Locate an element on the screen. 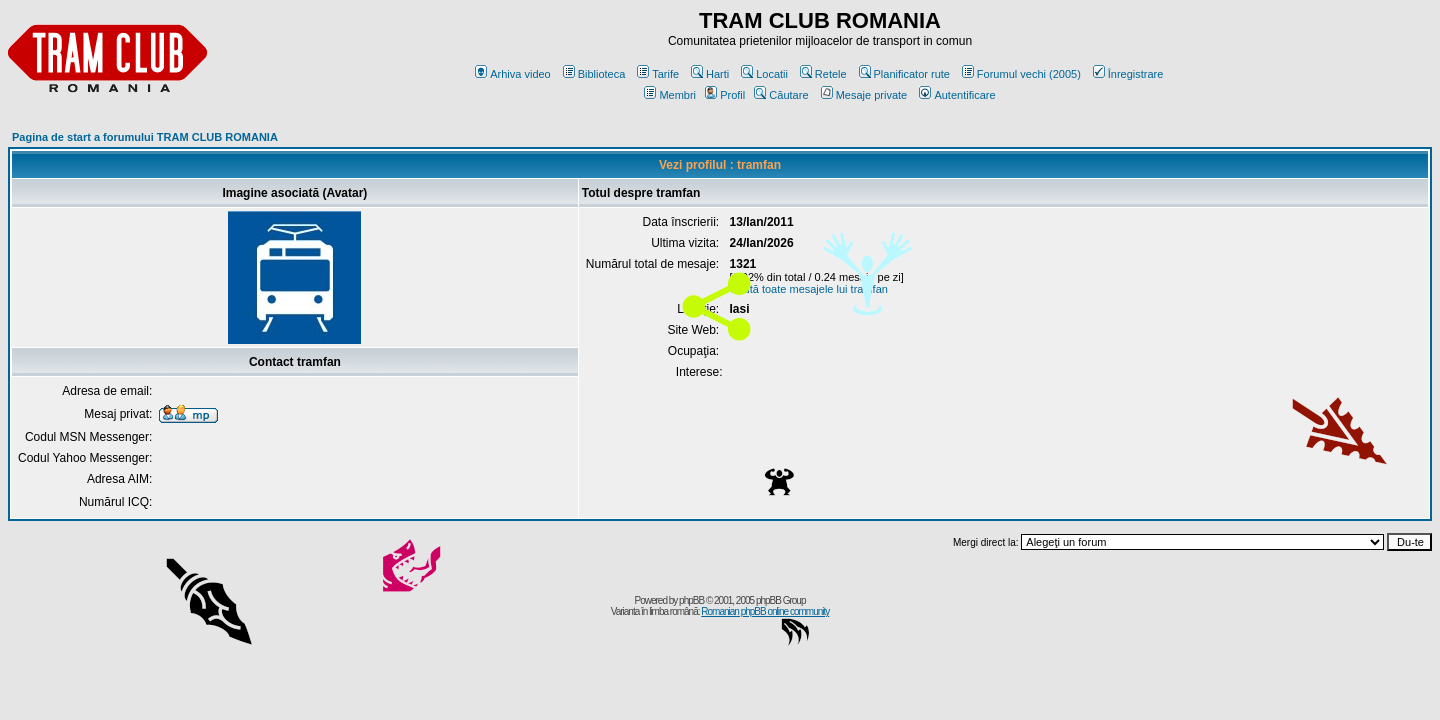  select barbed nails ability or attack is located at coordinates (795, 632).